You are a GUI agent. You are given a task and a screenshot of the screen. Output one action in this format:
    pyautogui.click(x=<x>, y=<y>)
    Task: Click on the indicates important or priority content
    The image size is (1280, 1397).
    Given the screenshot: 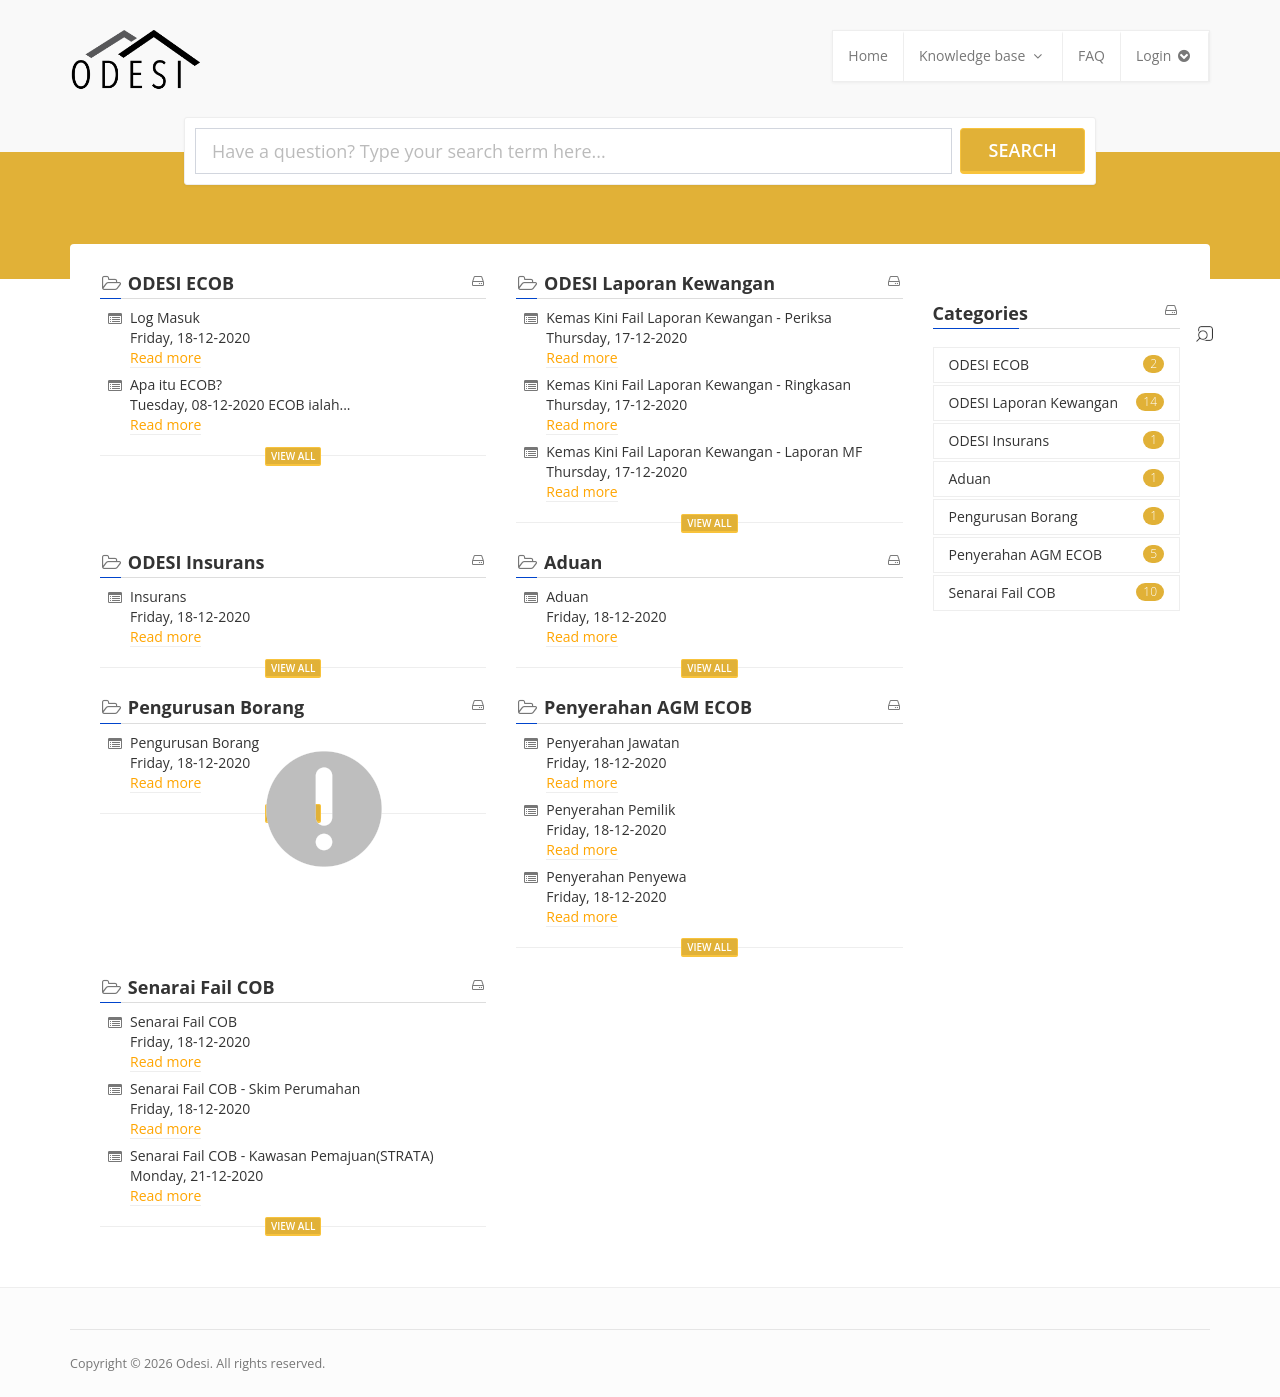 What is the action you would take?
    pyautogui.click(x=324, y=809)
    